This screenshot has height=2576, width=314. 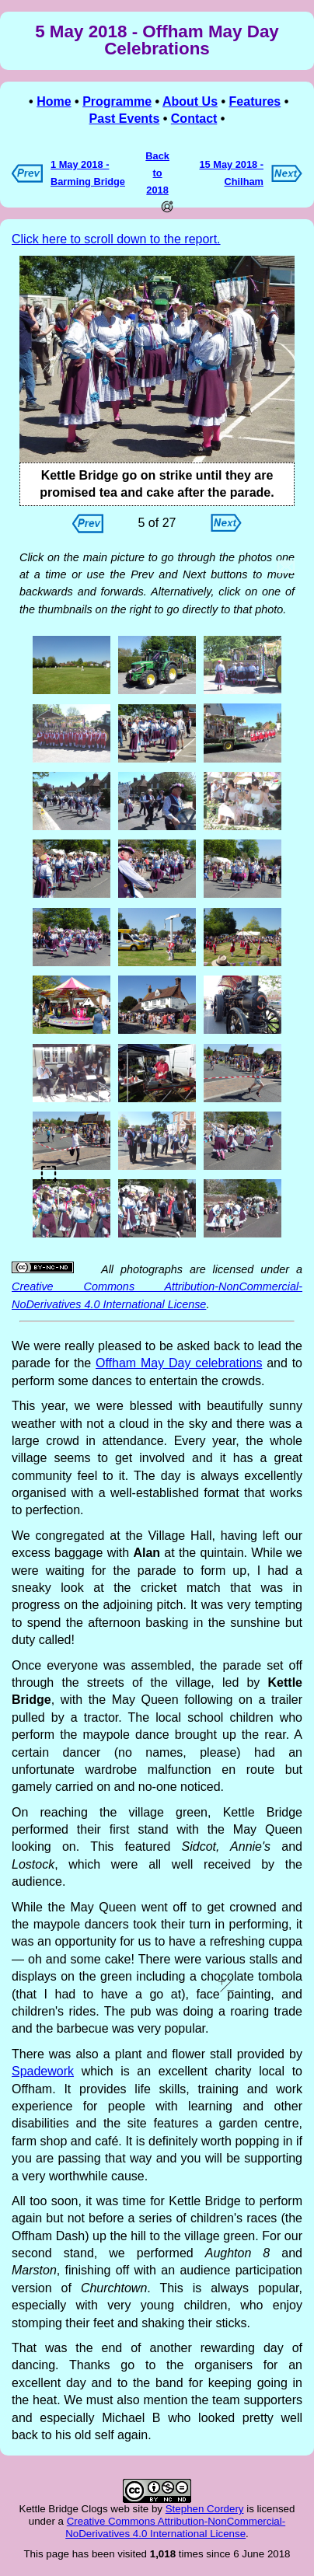 I want to click on toggle between adding and subtracting values, so click(x=226, y=1986).